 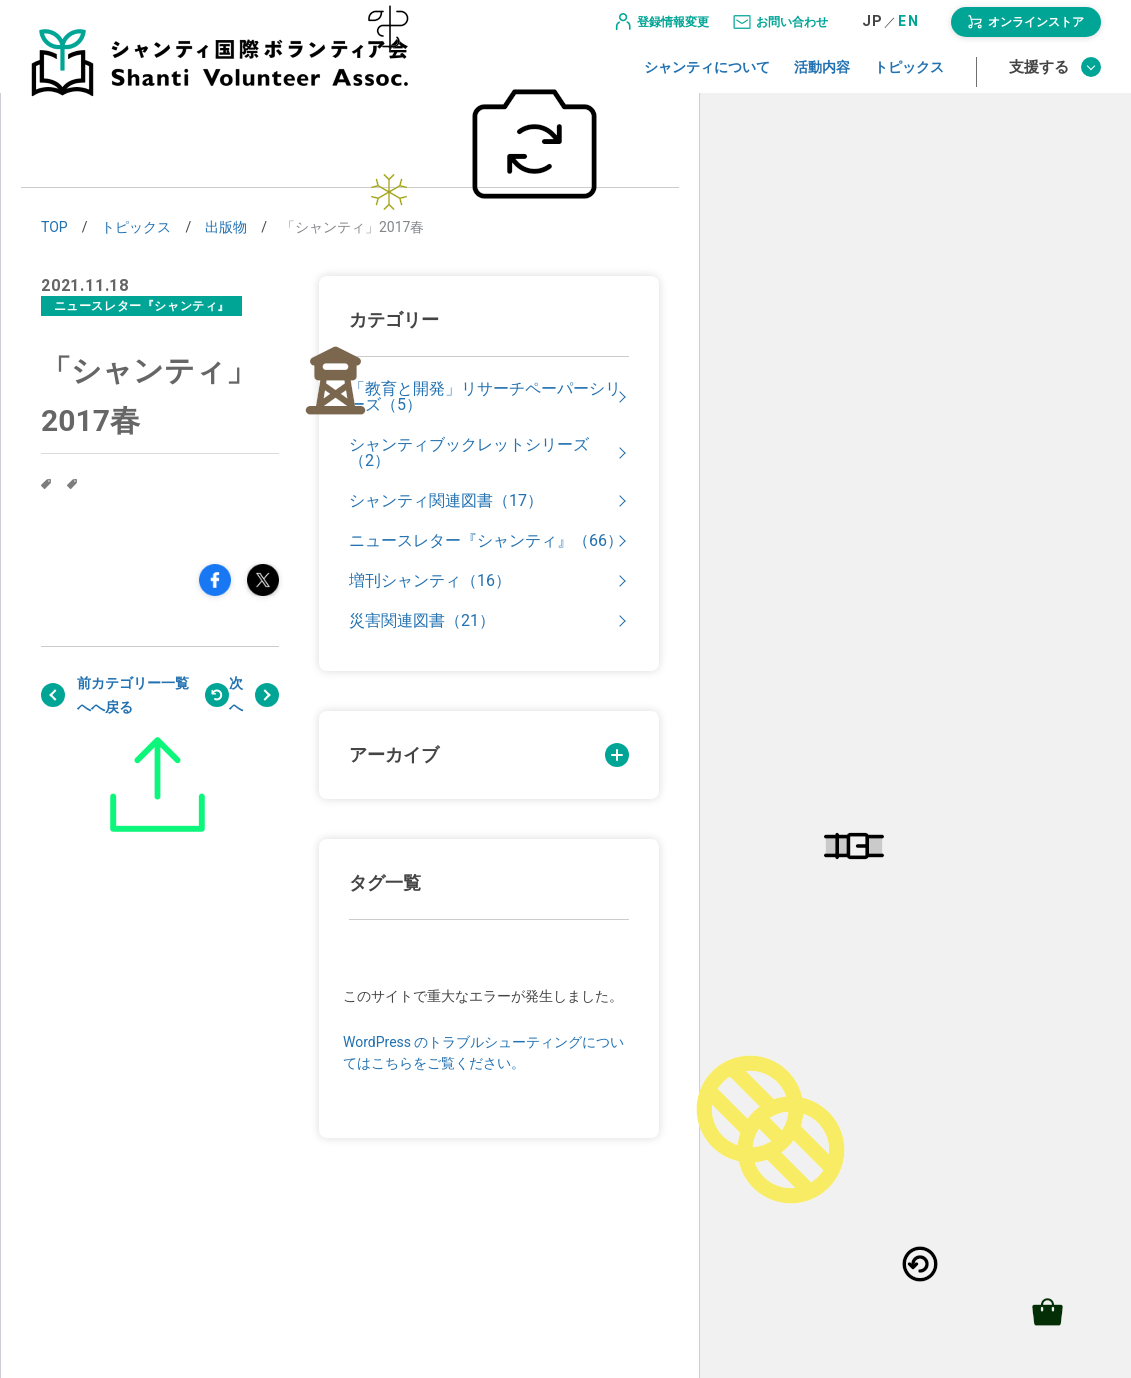 What do you see at coordinates (389, 192) in the screenshot?
I see `activate cooling or air conditioning mode` at bounding box center [389, 192].